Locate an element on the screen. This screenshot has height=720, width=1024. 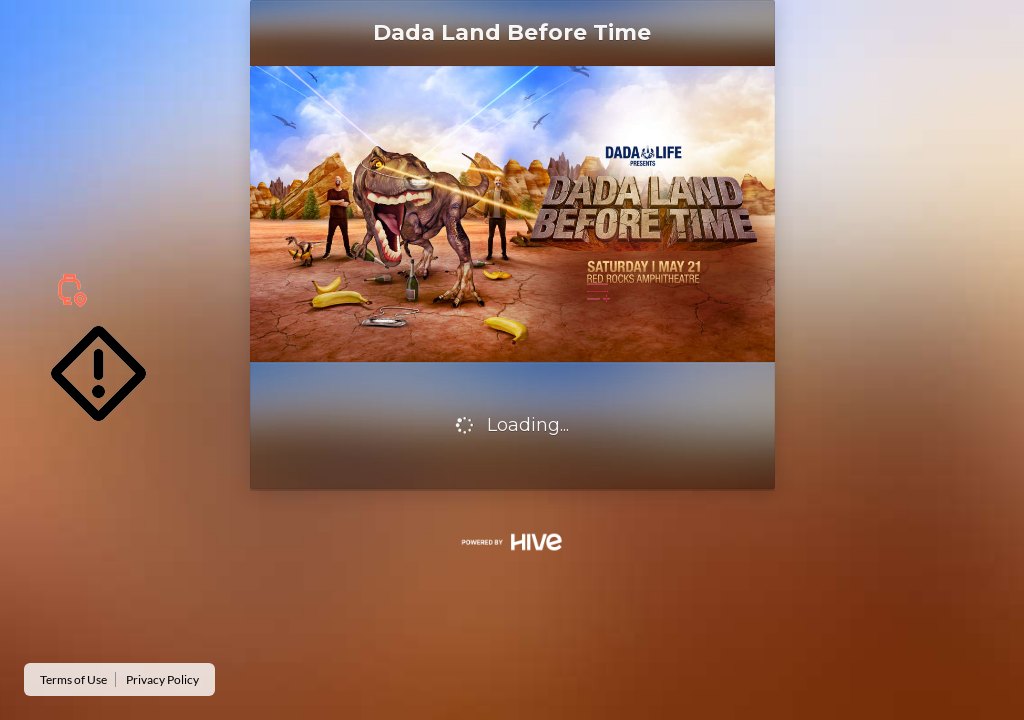
add a new item to the list is located at coordinates (597, 291).